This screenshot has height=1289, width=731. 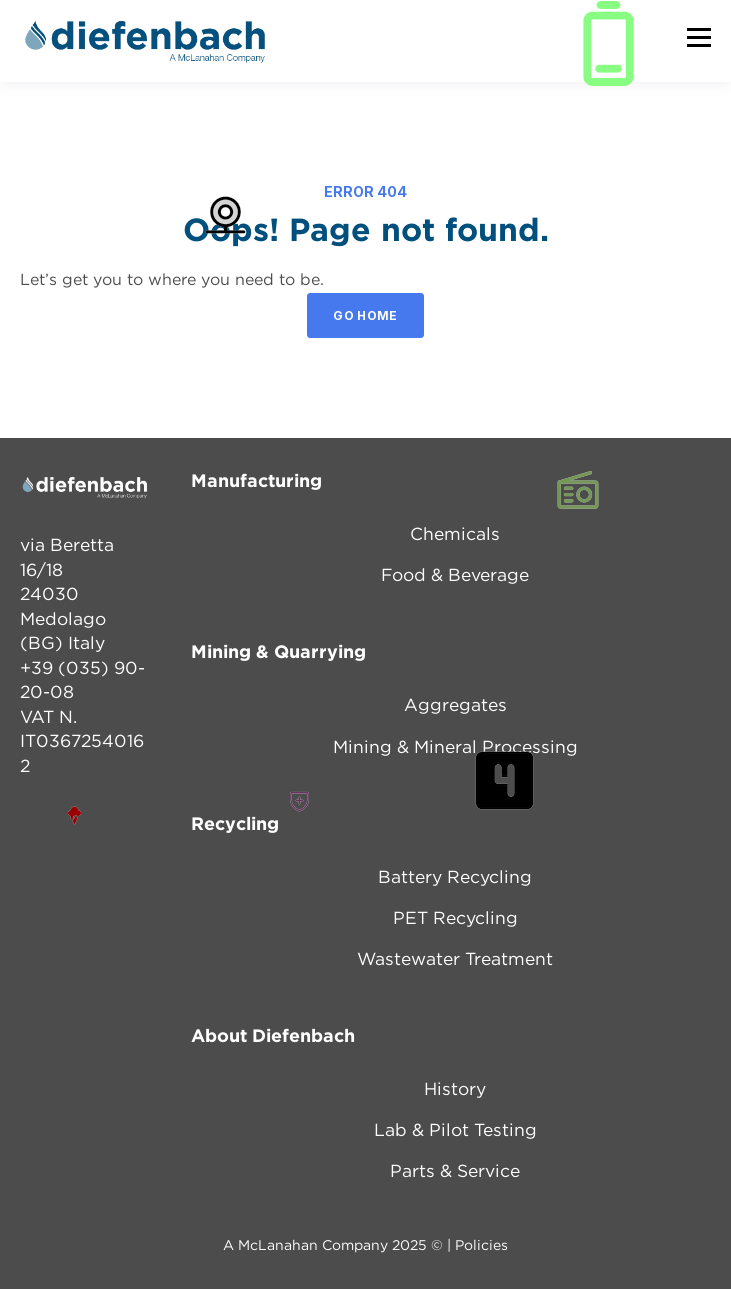 What do you see at coordinates (504, 780) in the screenshot?
I see `select filter or preset number 4` at bounding box center [504, 780].